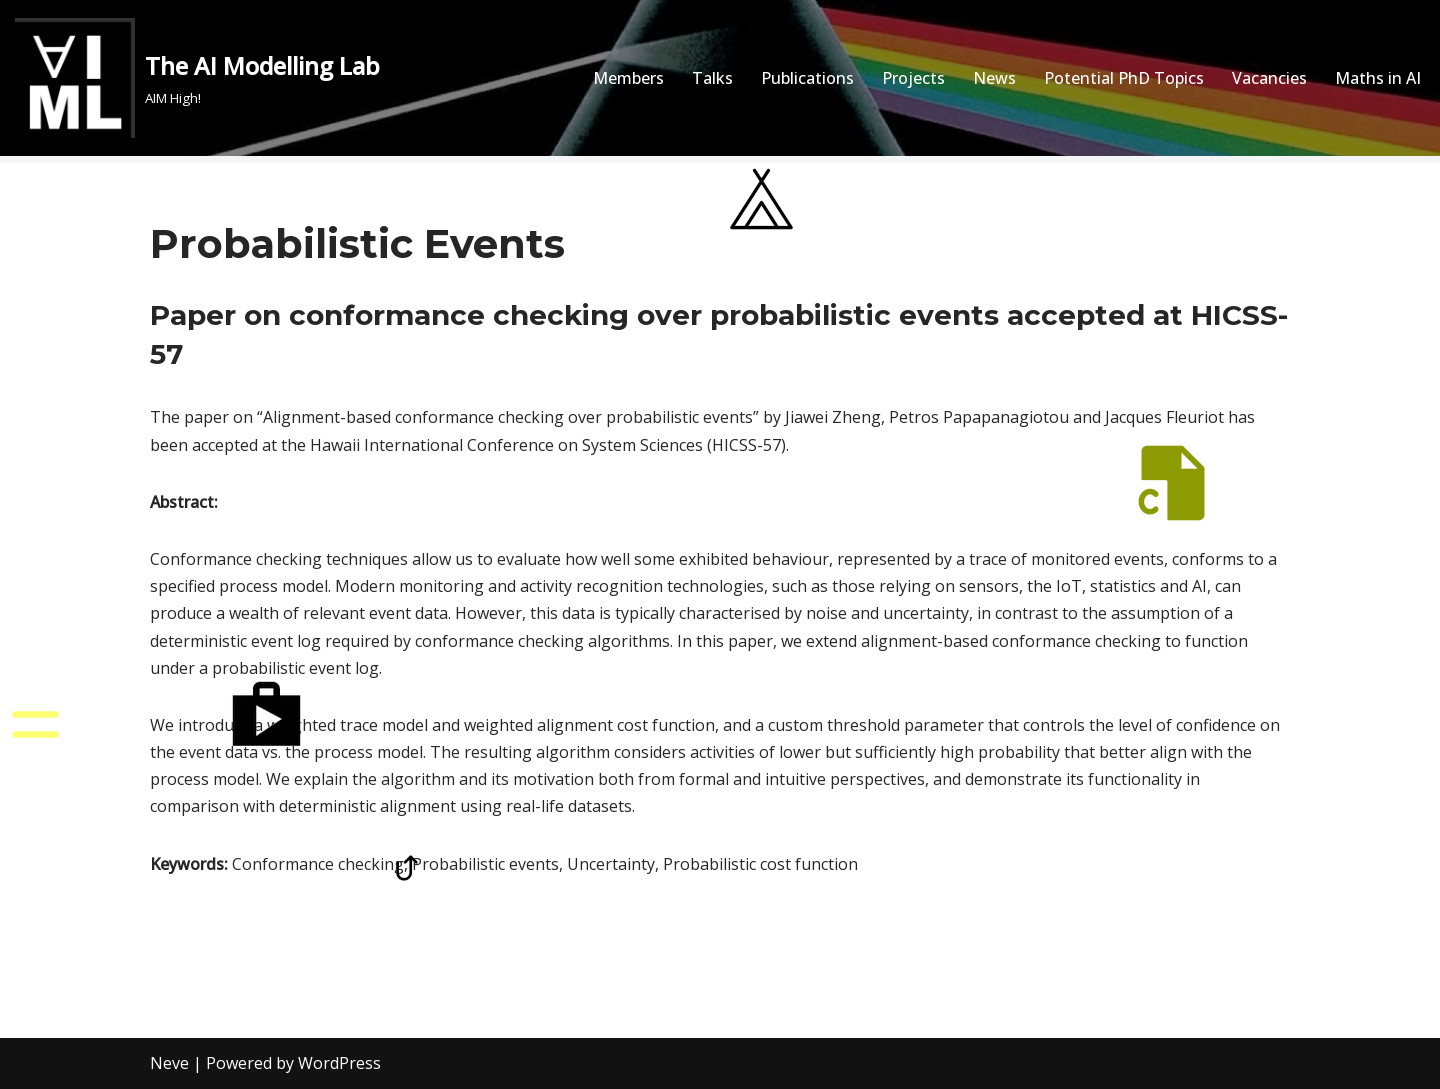 Image resolution: width=1440 pixels, height=1089 pixels. I want to click on redo or repeat last action, so click(406, 868).